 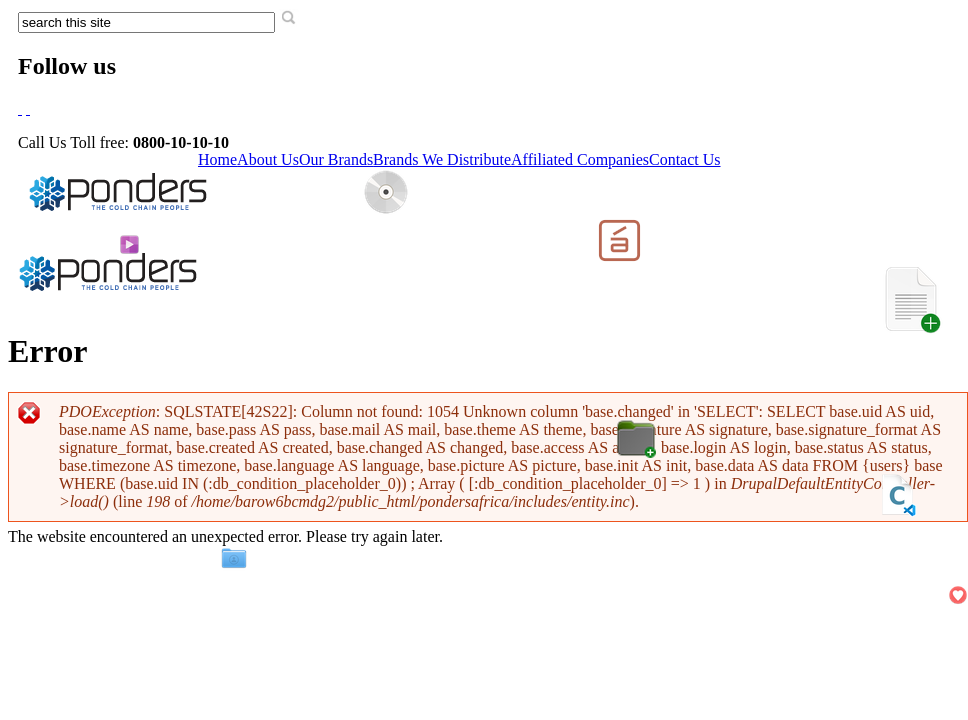 What do you see at coordinates (911, 299) in the screenshot?
I see `create a new document` at bounding box center [911, 299].